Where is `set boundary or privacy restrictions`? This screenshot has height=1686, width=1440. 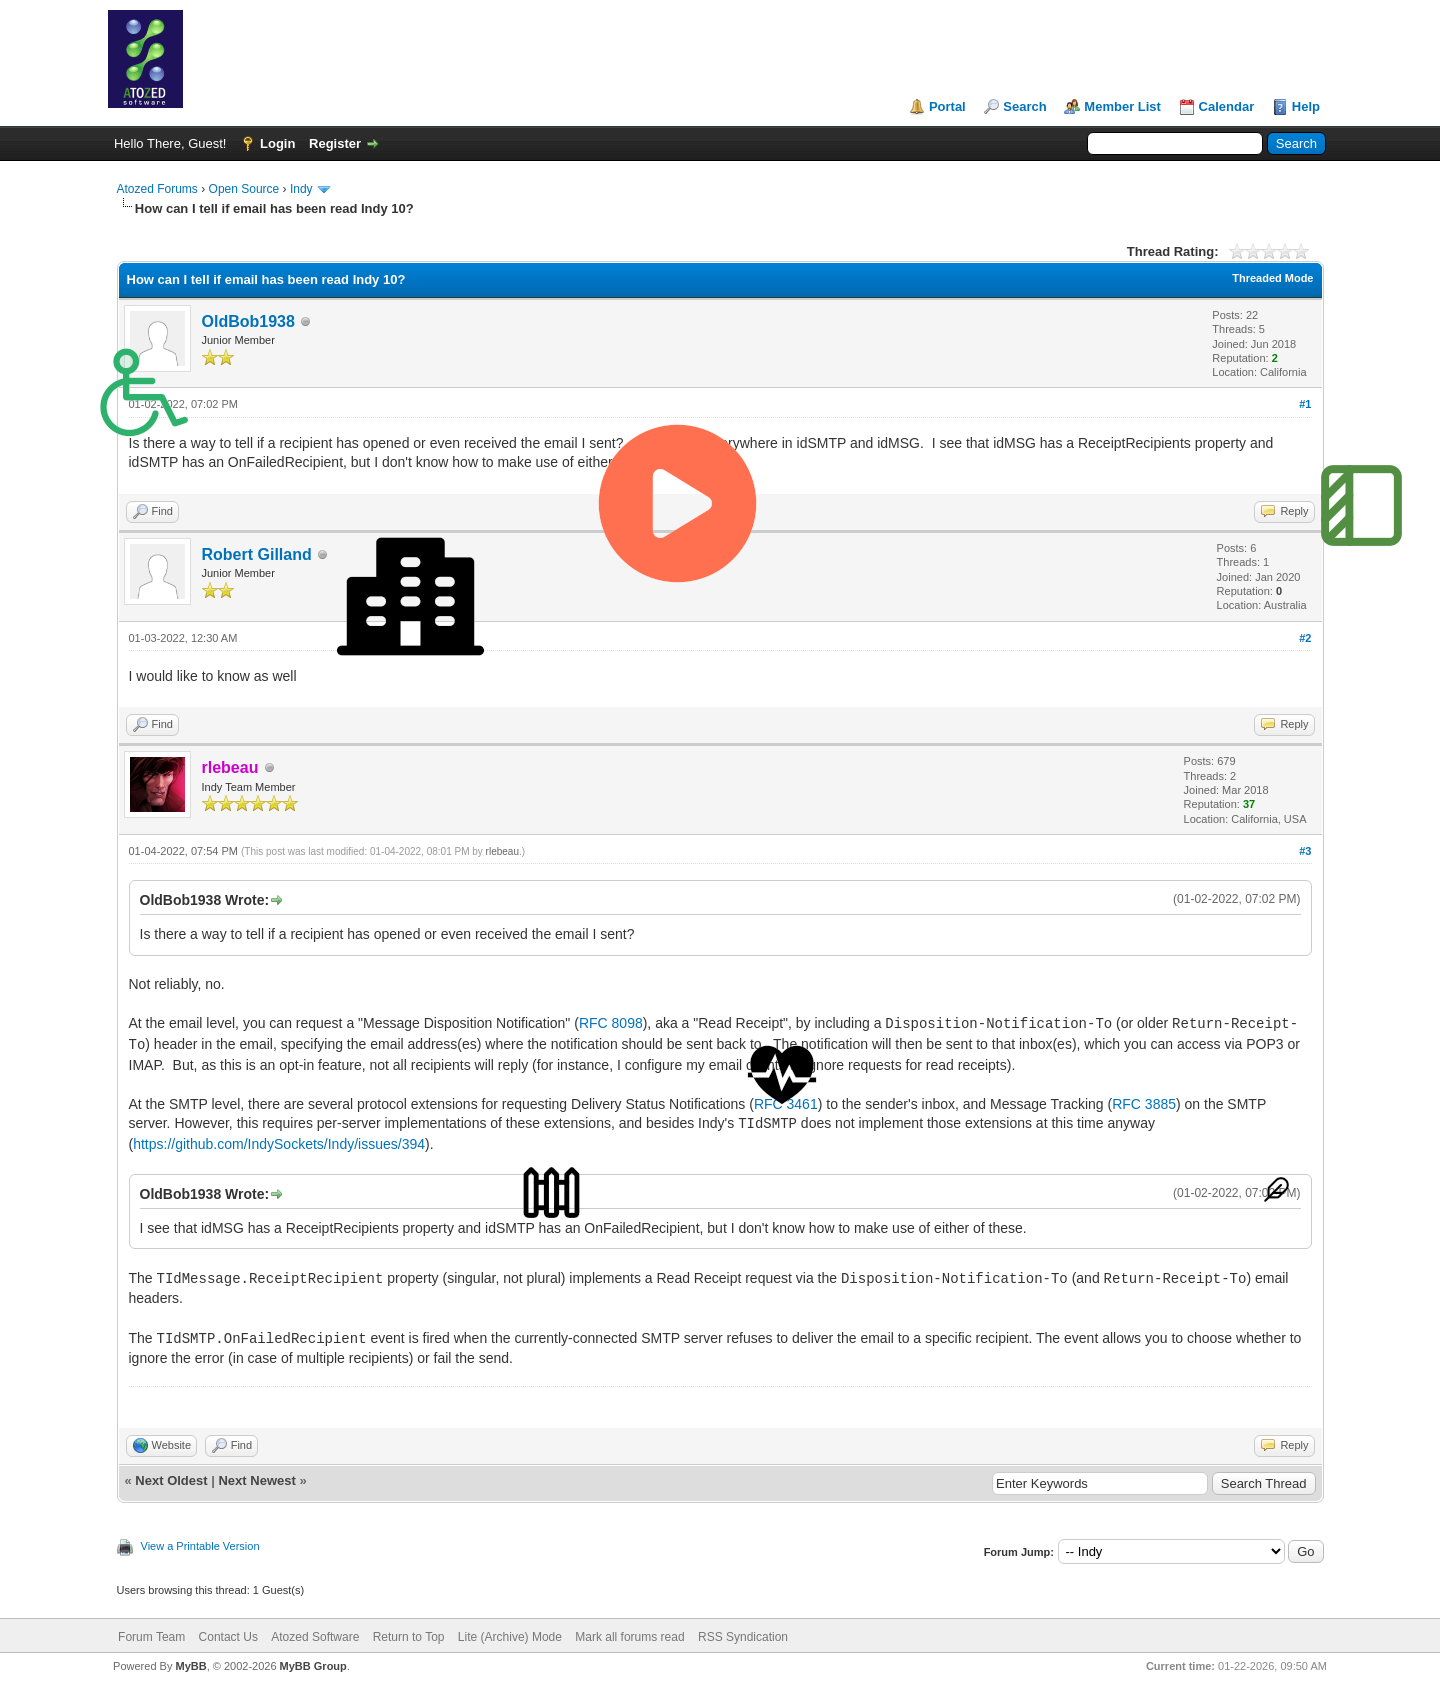
set boundary or privacy restrictions is located at coordinates (551, 1192).